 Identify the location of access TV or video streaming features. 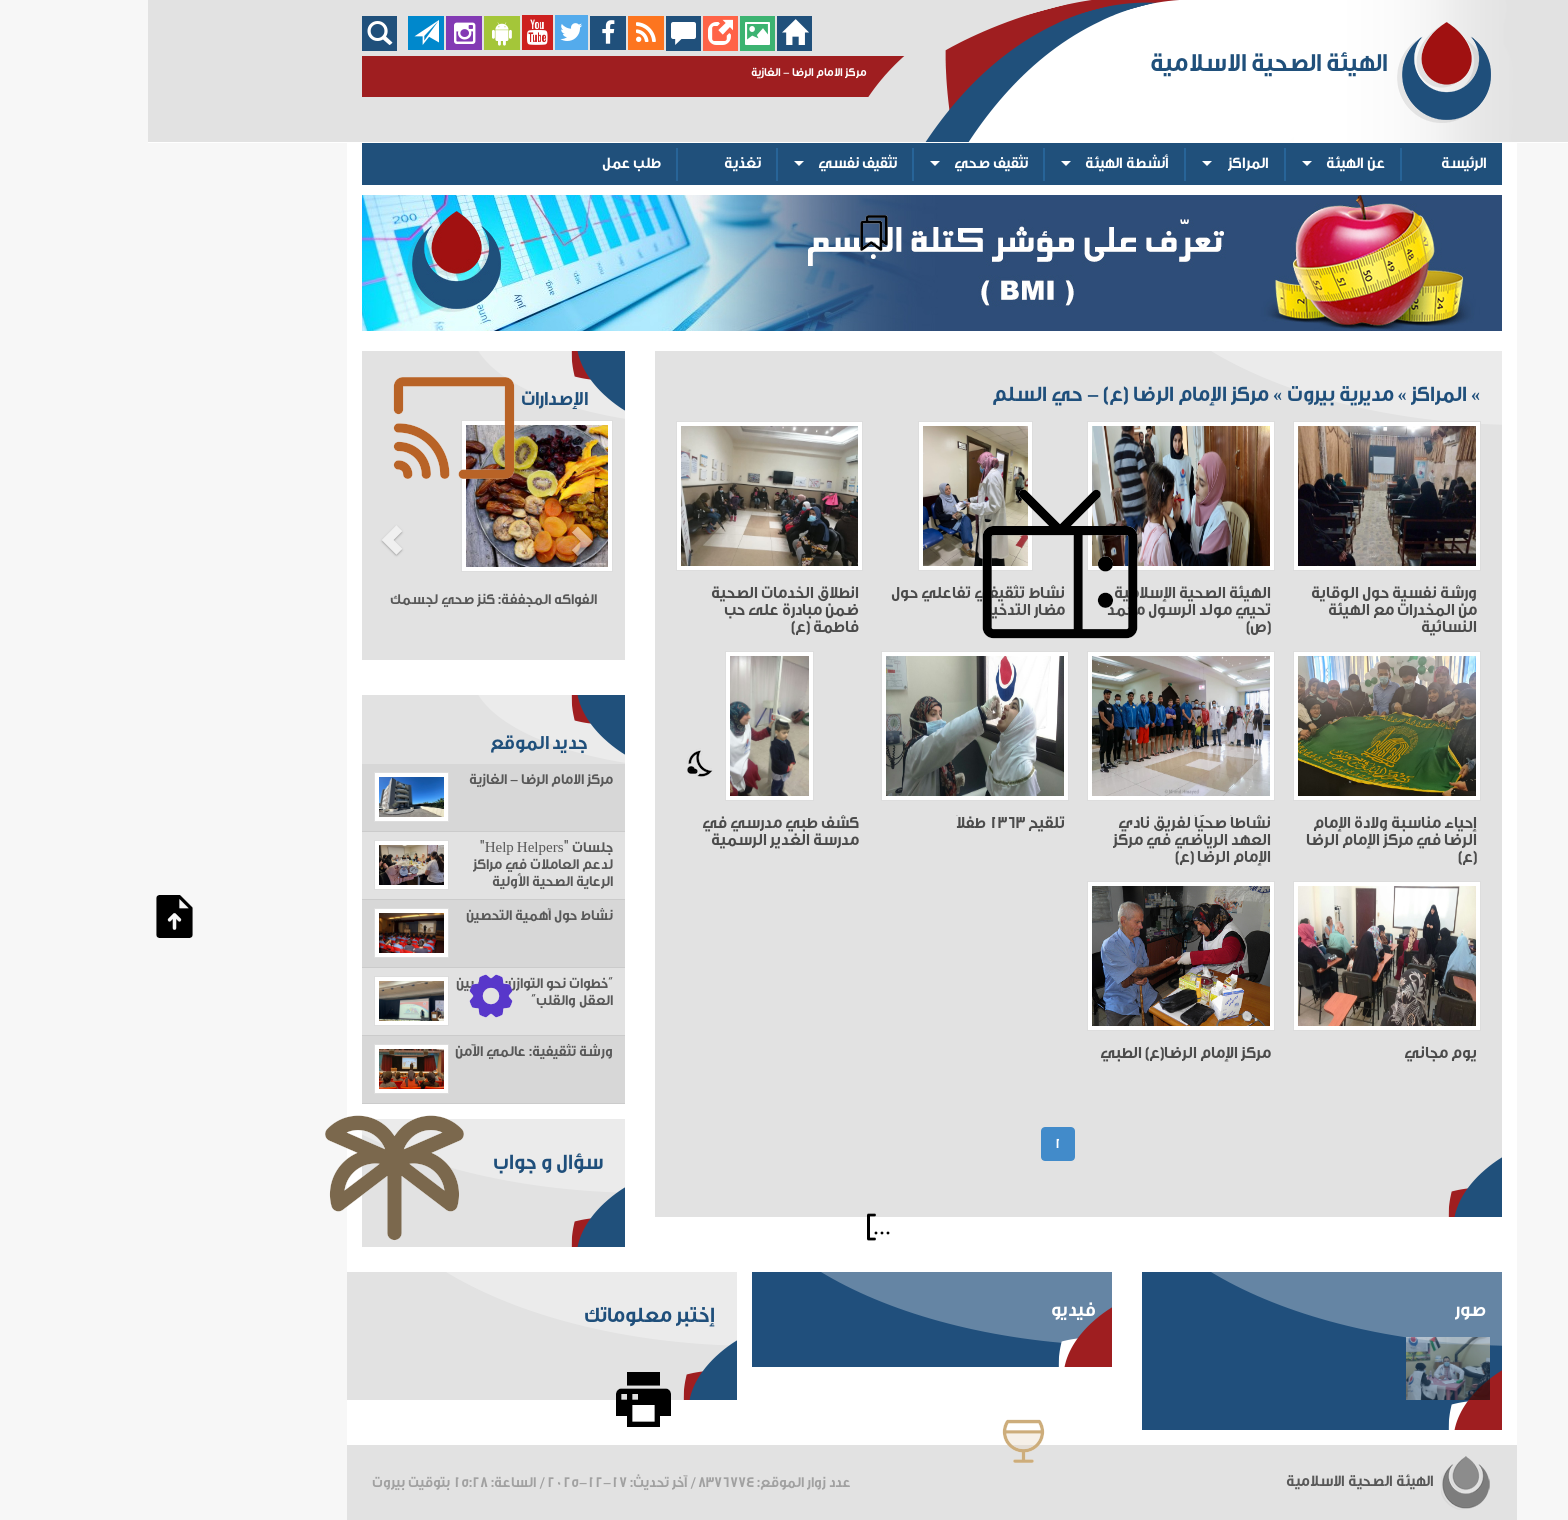
(1060, 573).